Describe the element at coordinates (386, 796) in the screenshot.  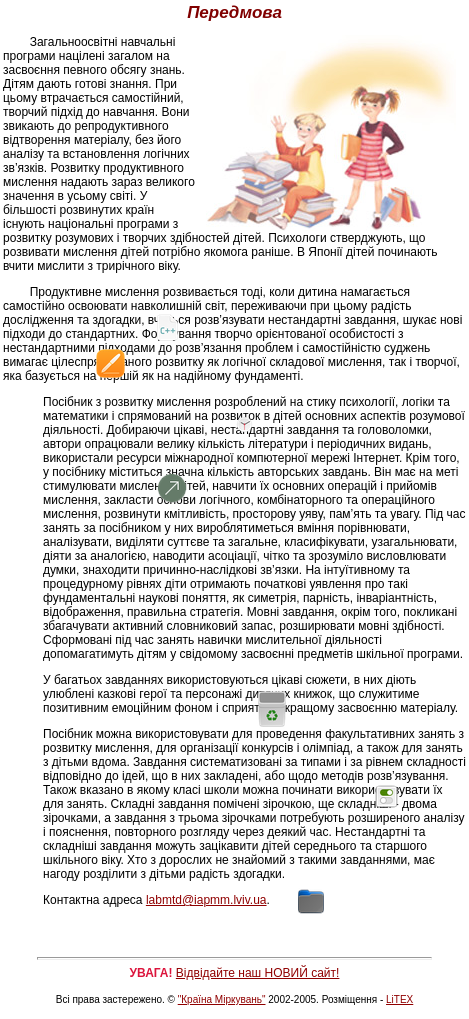
I see `open unity tweak tool settings` at that location.